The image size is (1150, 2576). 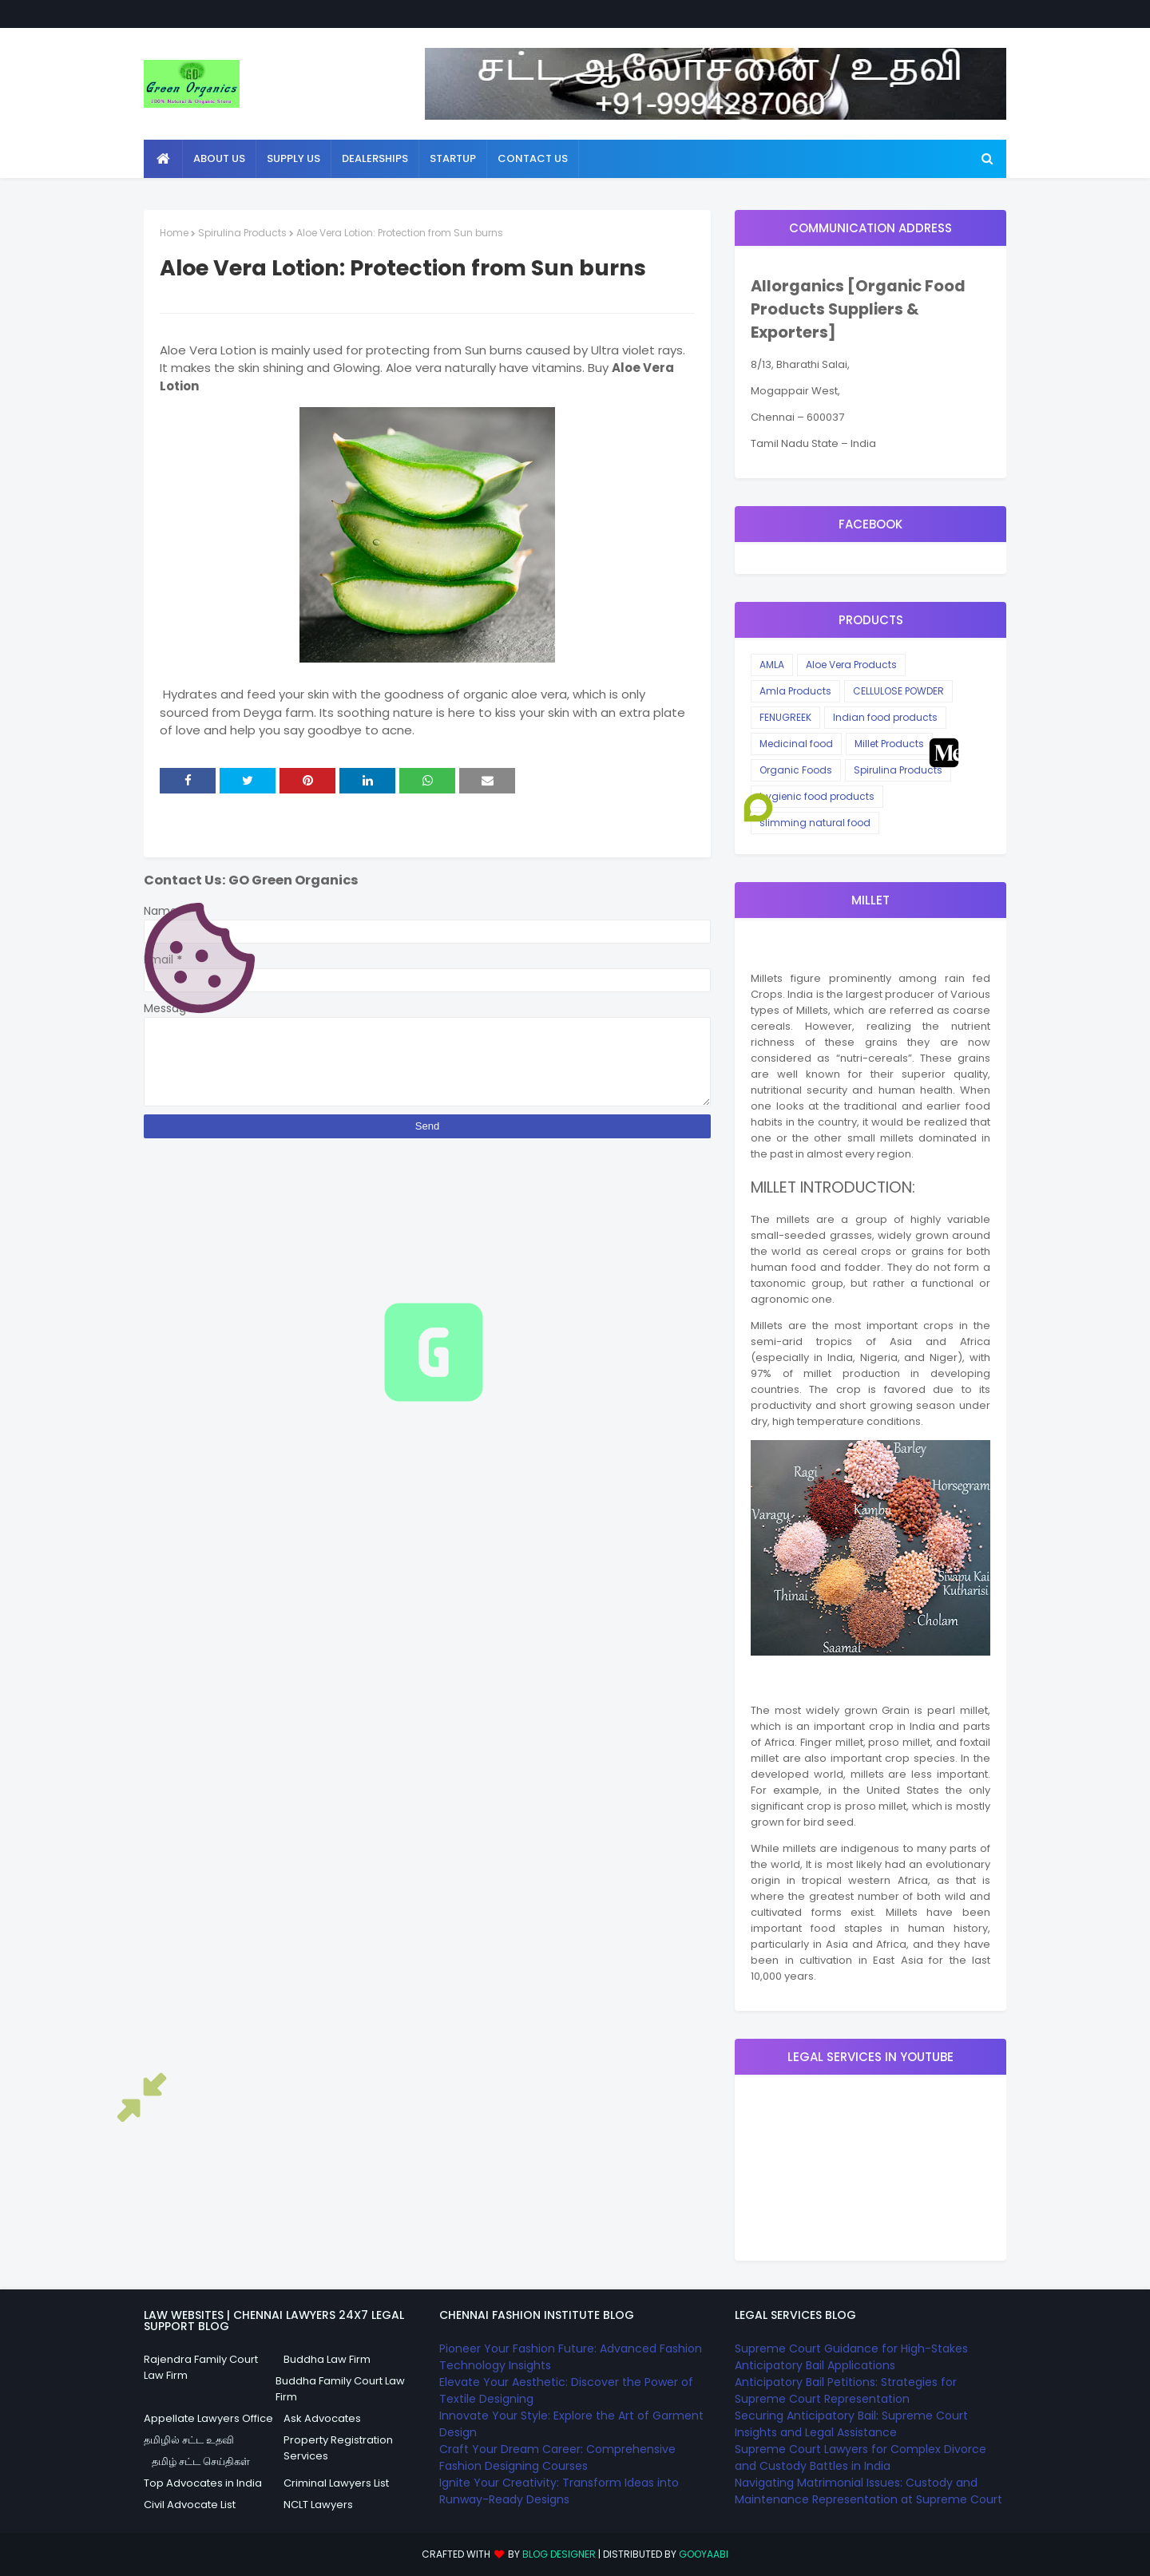 I want to click on open Discourse forum, so click(x=758, y=807).